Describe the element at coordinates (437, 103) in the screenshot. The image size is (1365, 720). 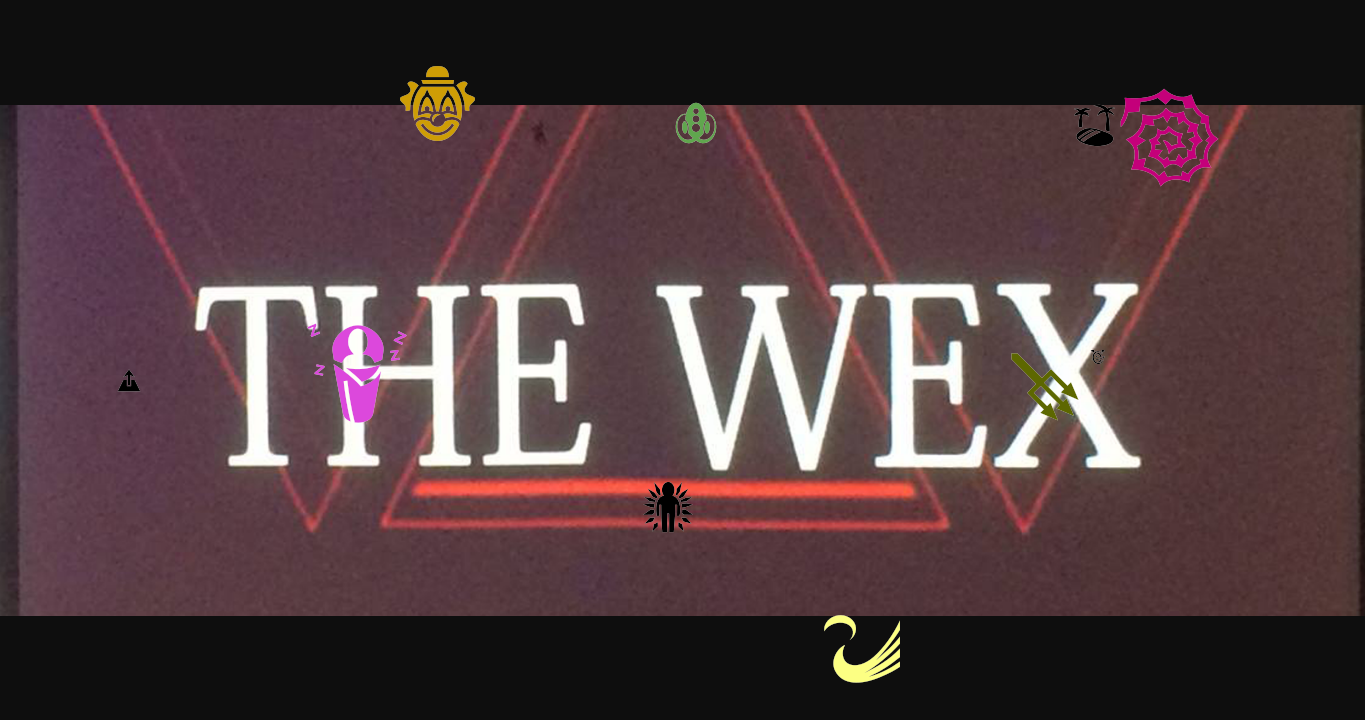
I see `select clown or jester character` at that location.